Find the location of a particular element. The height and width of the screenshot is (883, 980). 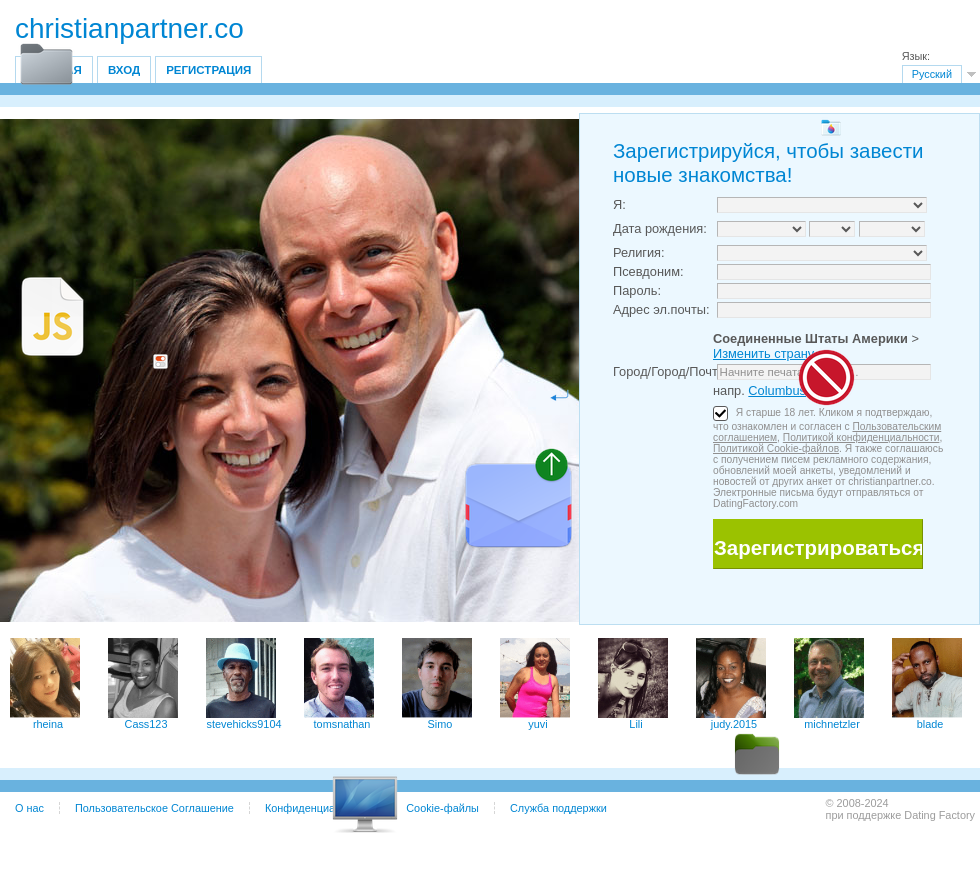

open a folder to view its contents is located at coordinates (46, 65).